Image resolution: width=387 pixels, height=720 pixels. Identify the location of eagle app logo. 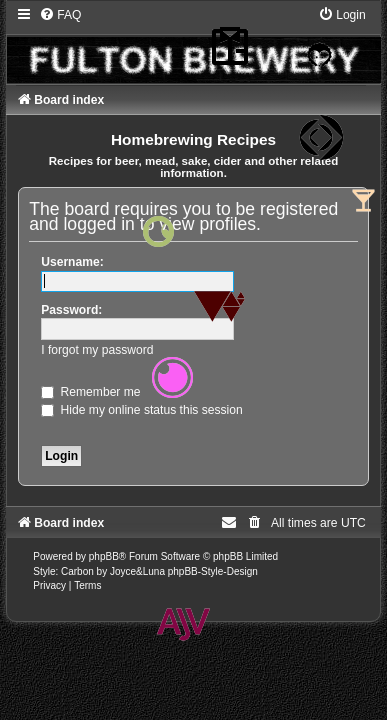
(158, 231).